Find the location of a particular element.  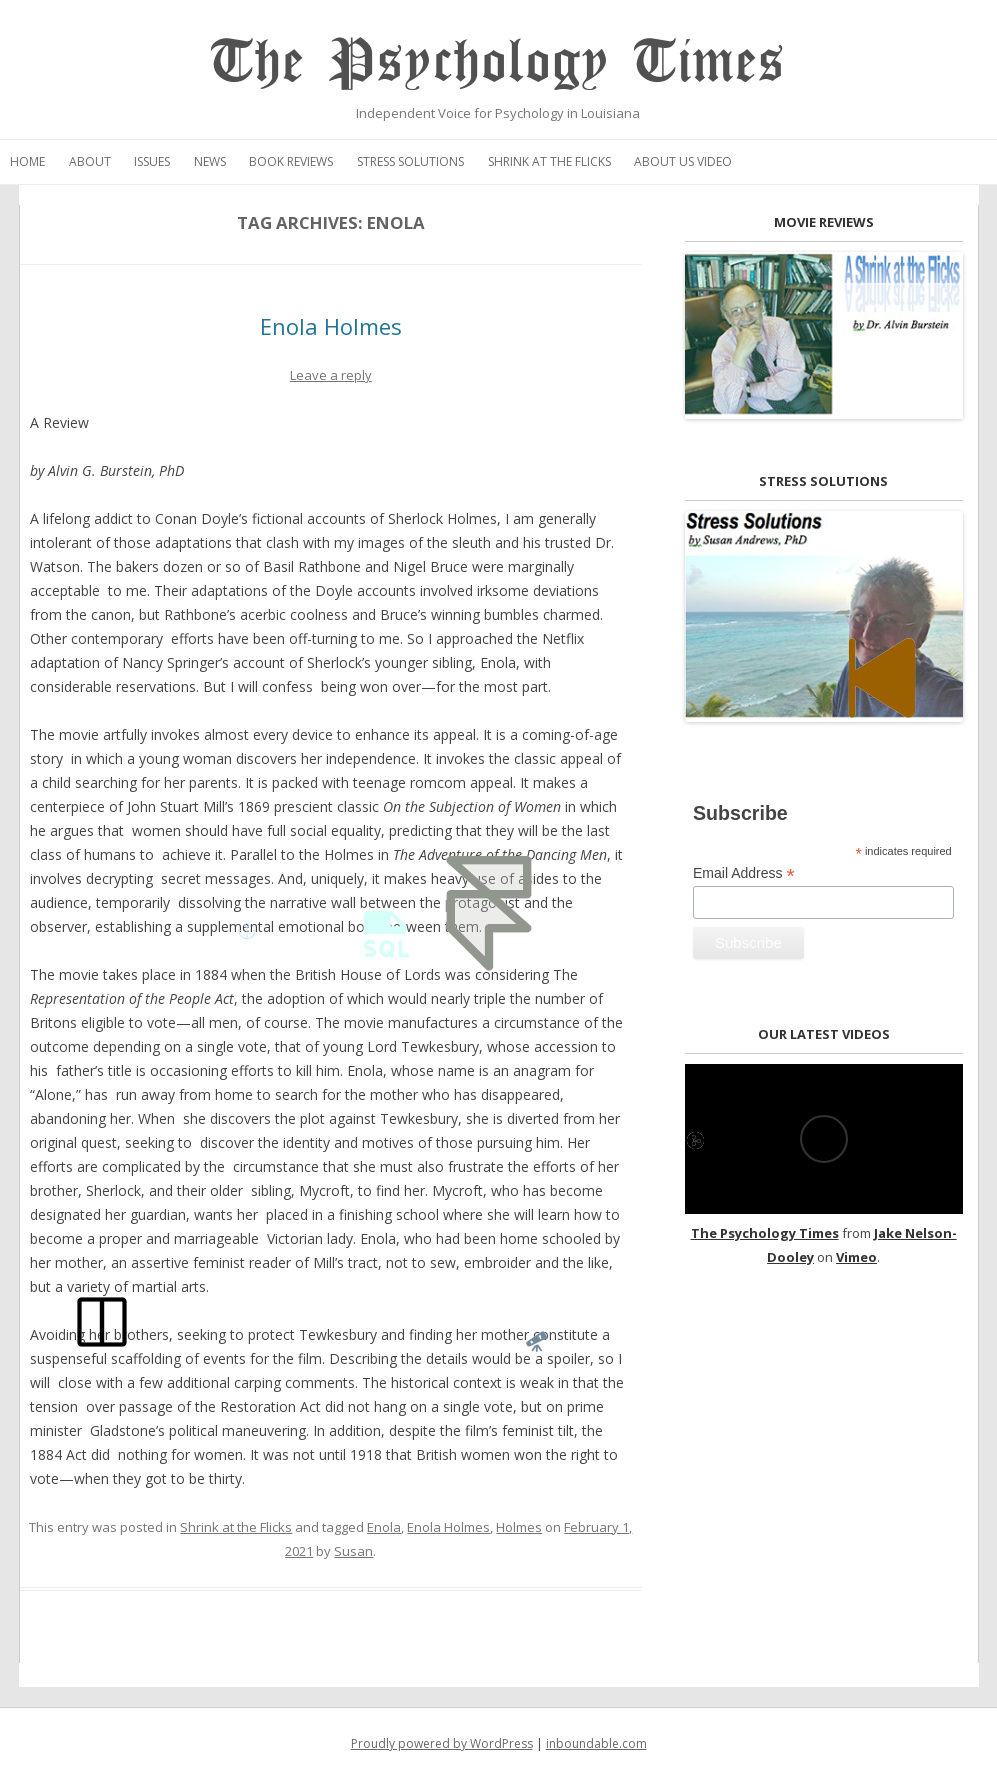

open framer app is located at coordinates (489, 907).